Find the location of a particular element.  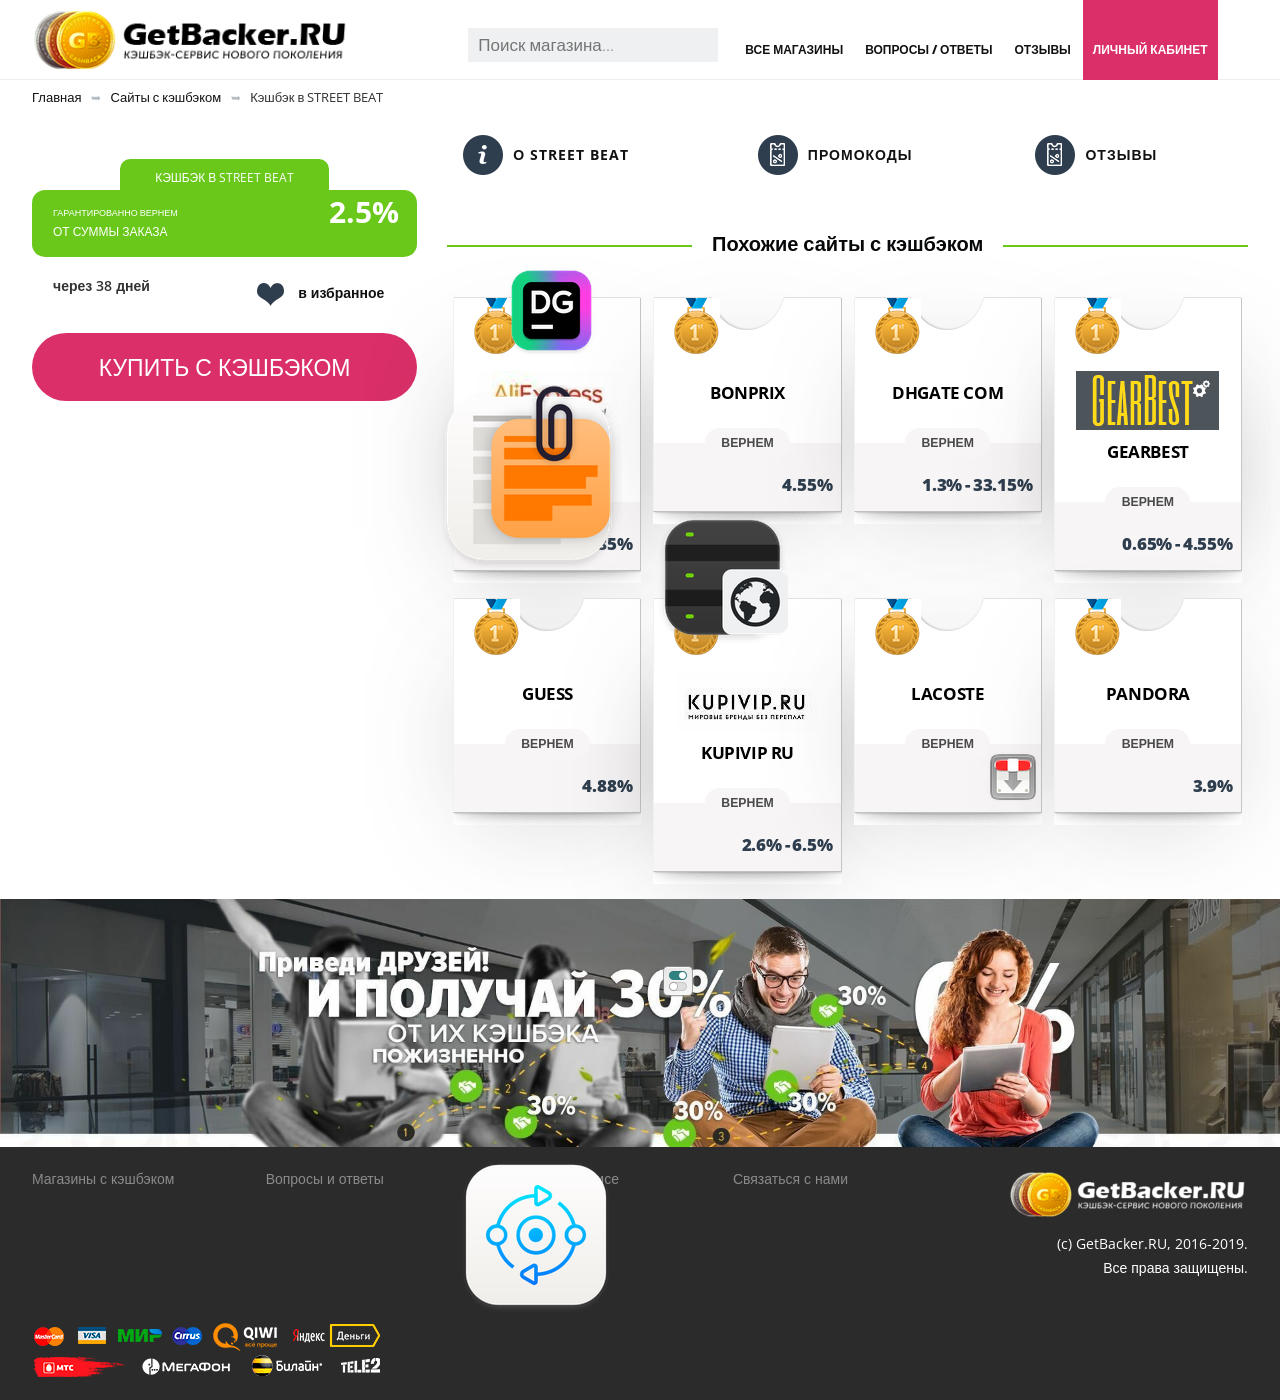

open transmission bittorrent client is located at coordinates (1013, 777).